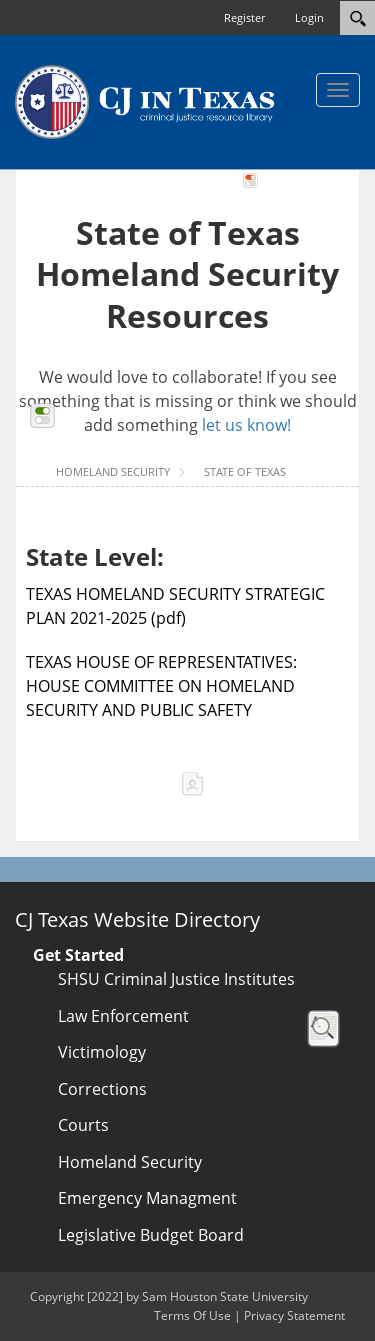  Describe the element at coordinates (323, 1028) in the screenshot. I see `open document viewer application` at that location.